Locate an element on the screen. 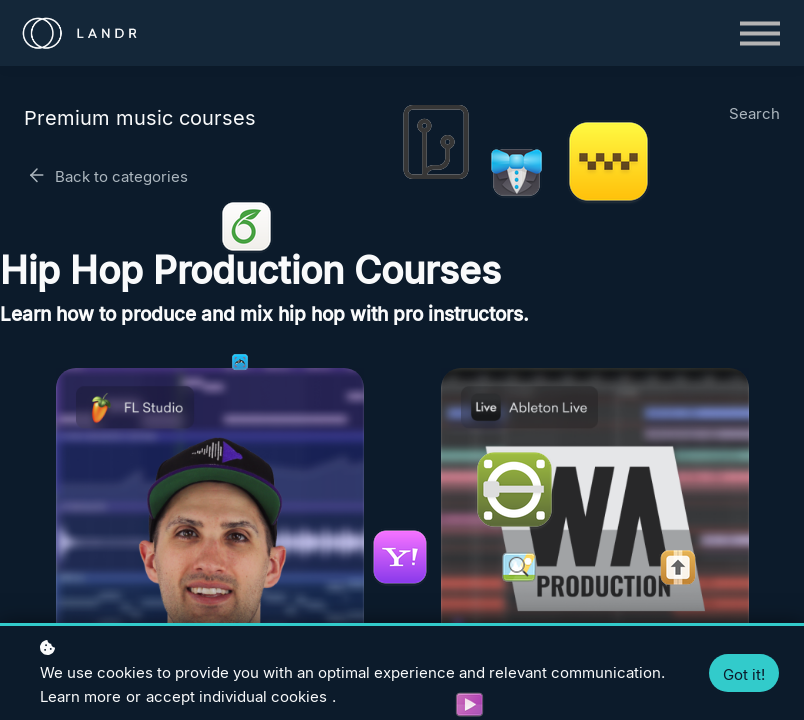 Image resolution: width=804 pixels, height=720 pixels. open gitg version control application is located at coordinates (436, 142).